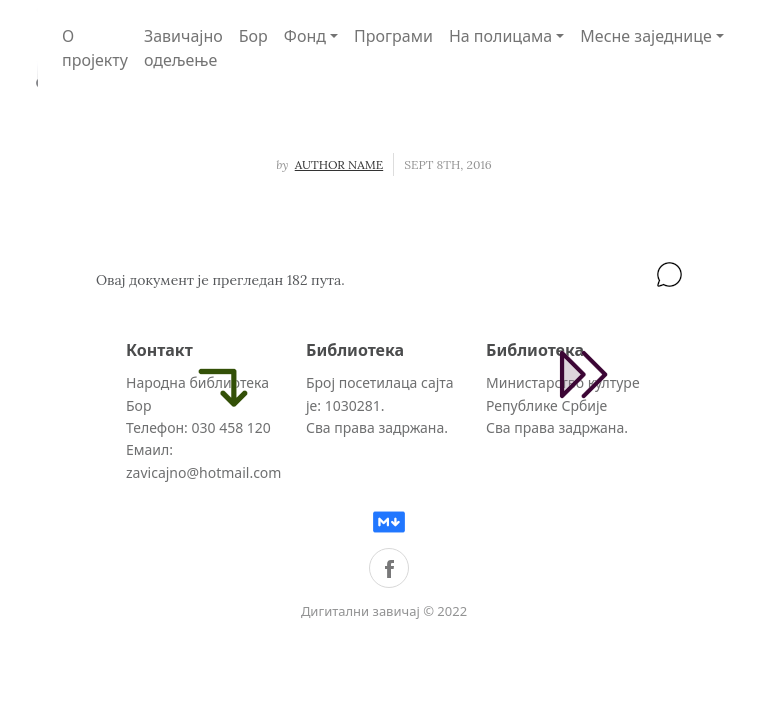  I want to click on move content right then down, so click(223, 386).